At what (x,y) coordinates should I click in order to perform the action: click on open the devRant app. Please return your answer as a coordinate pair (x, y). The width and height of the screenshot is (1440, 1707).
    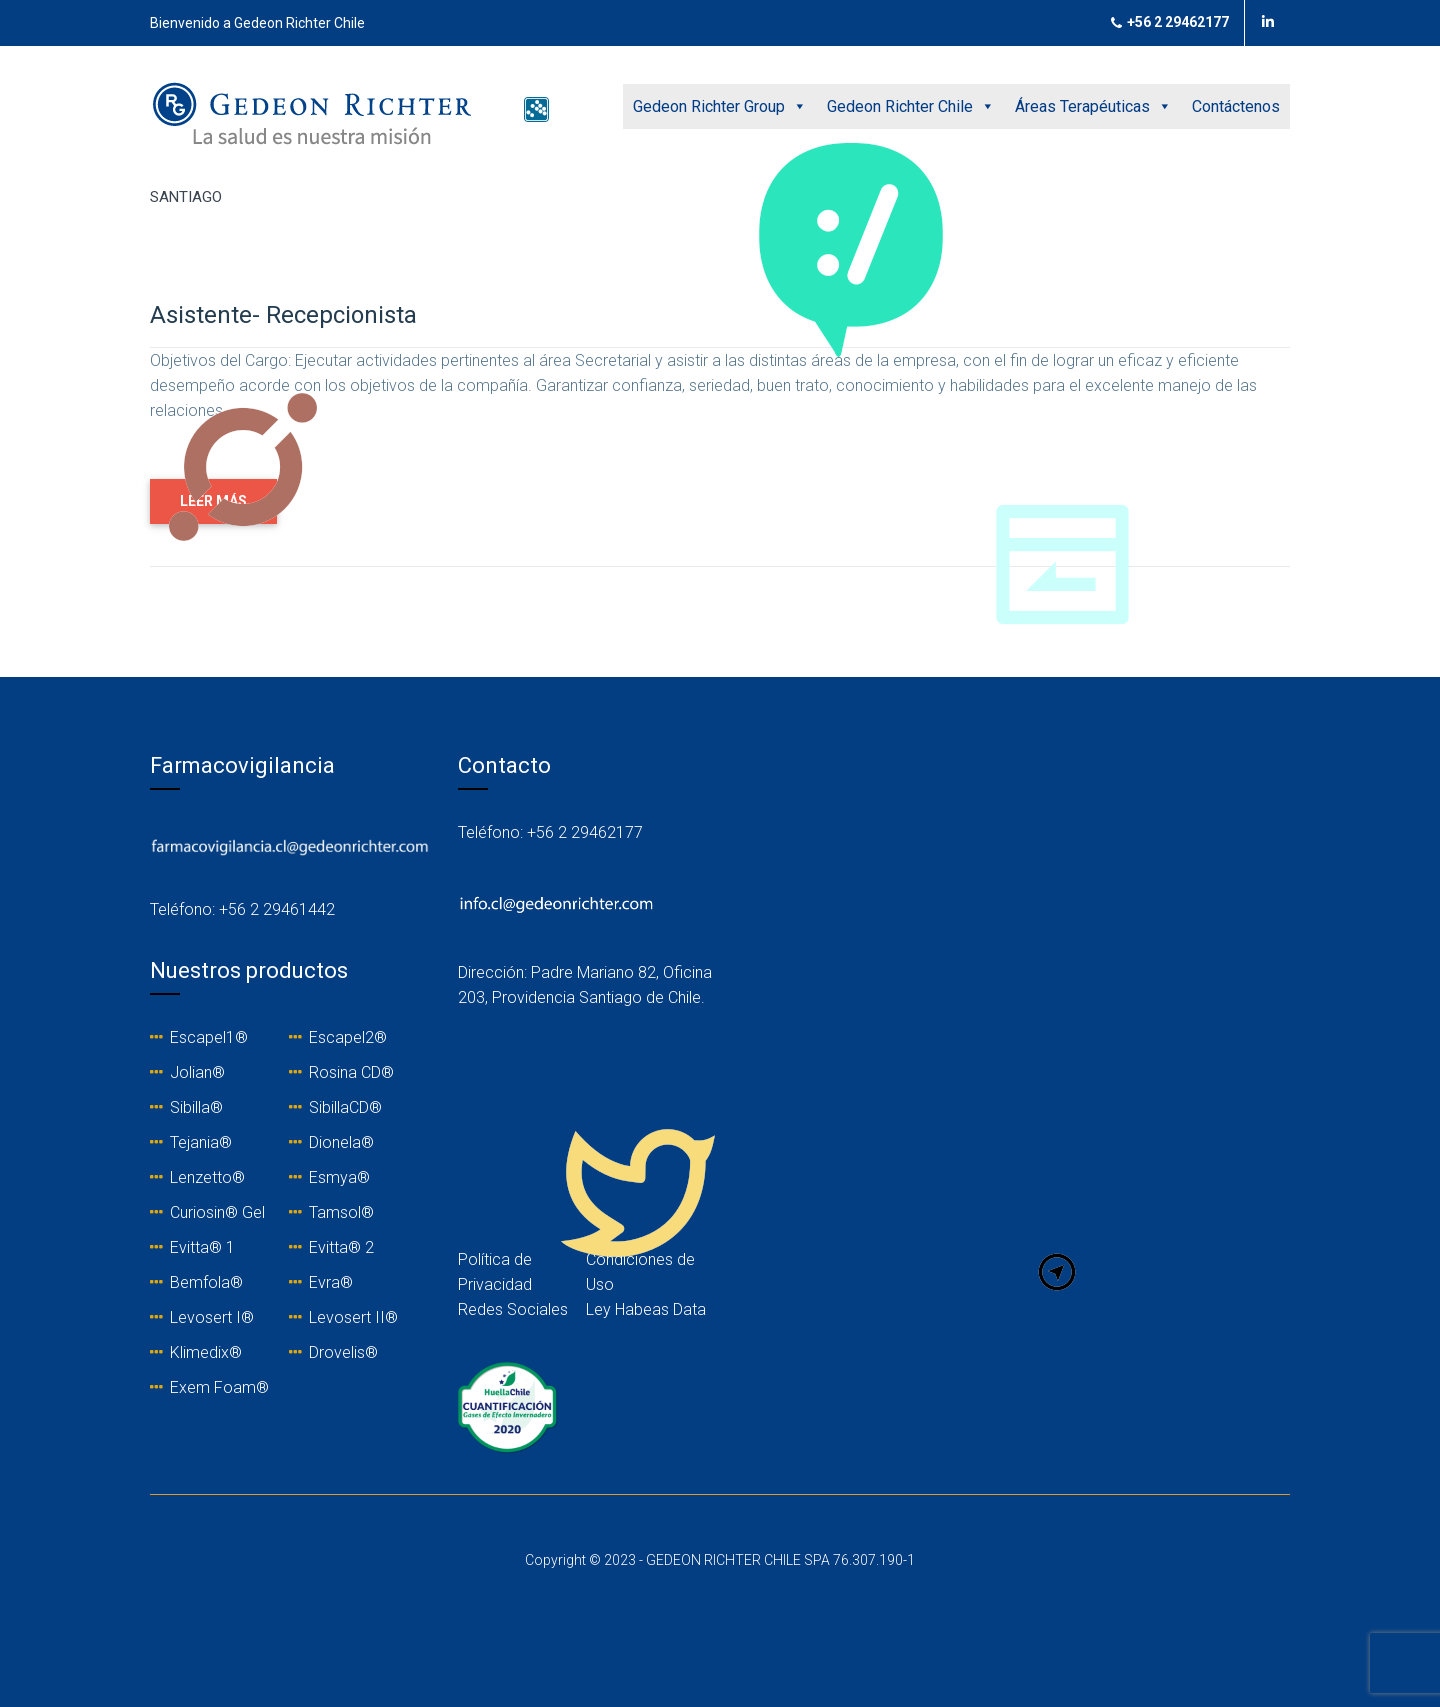
    Looking at the image, I should click on (851, 250).